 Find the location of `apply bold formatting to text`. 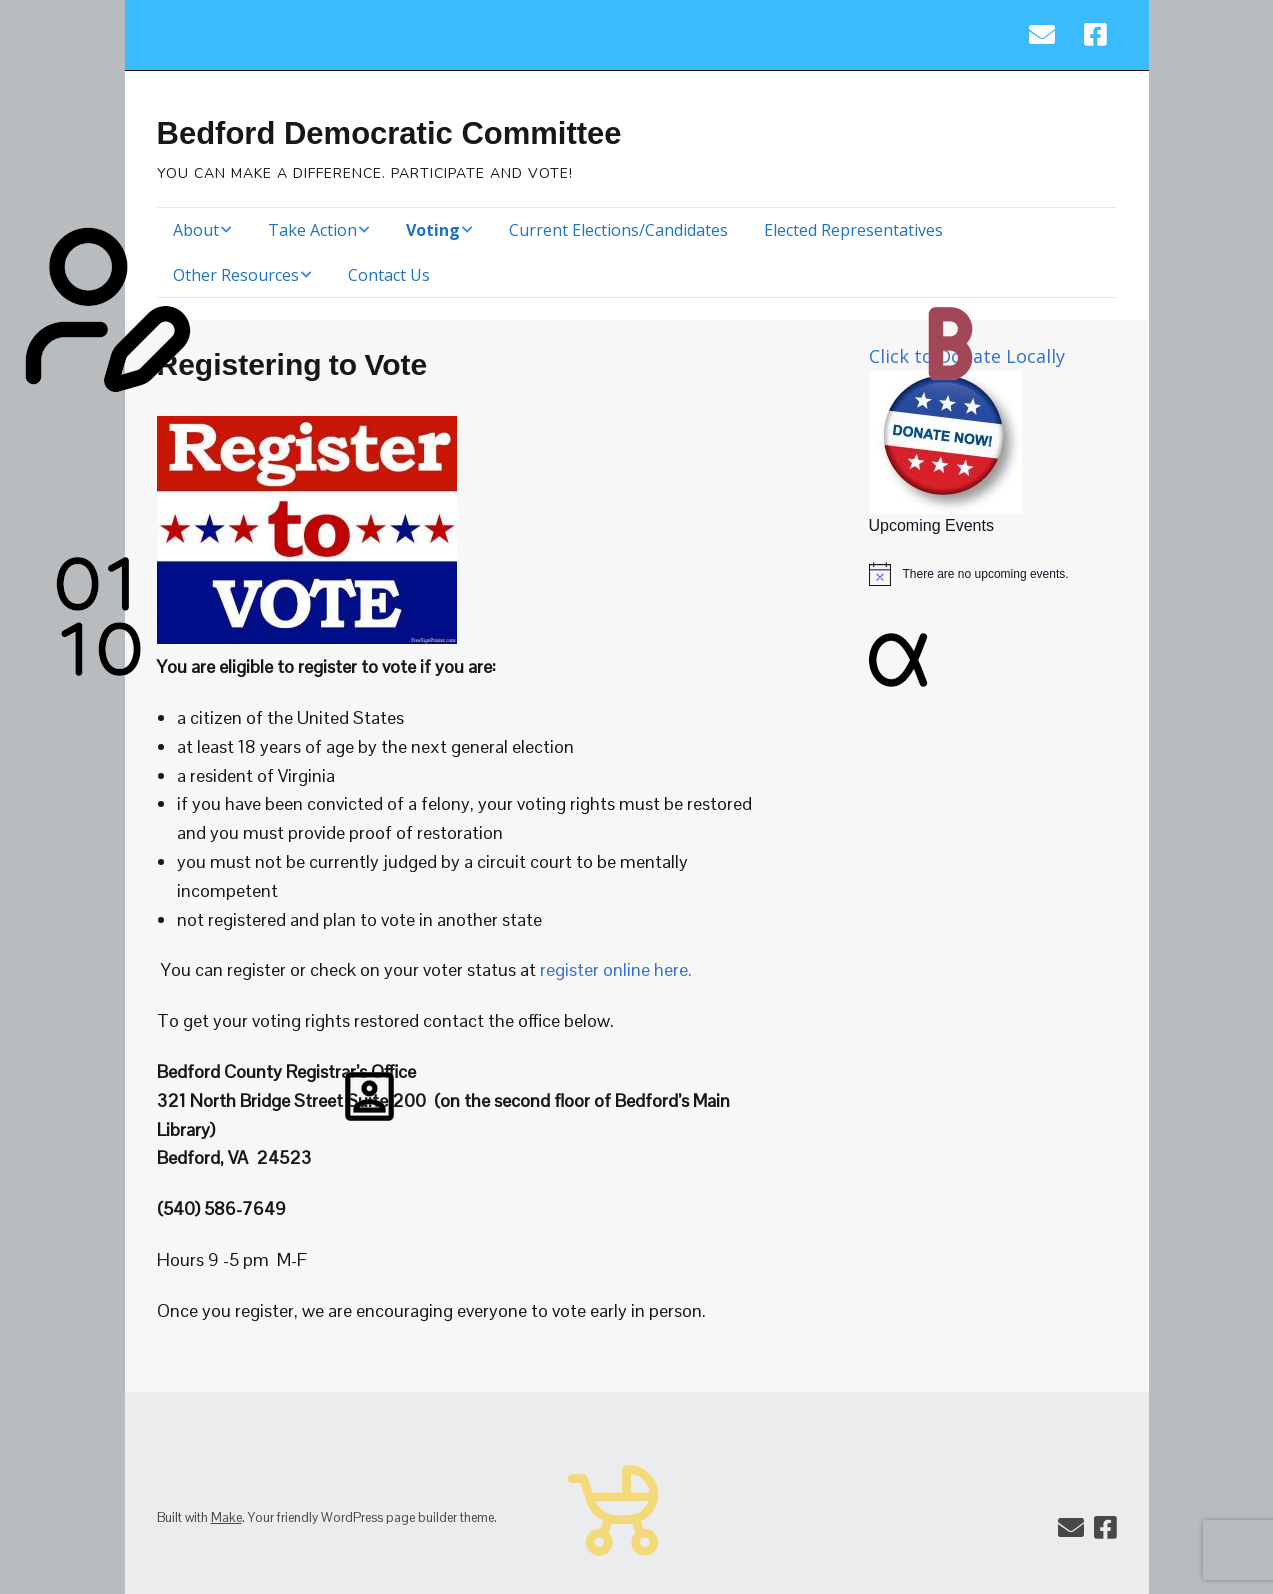

apply bold formatting to text is located at coordinates (950, 343).